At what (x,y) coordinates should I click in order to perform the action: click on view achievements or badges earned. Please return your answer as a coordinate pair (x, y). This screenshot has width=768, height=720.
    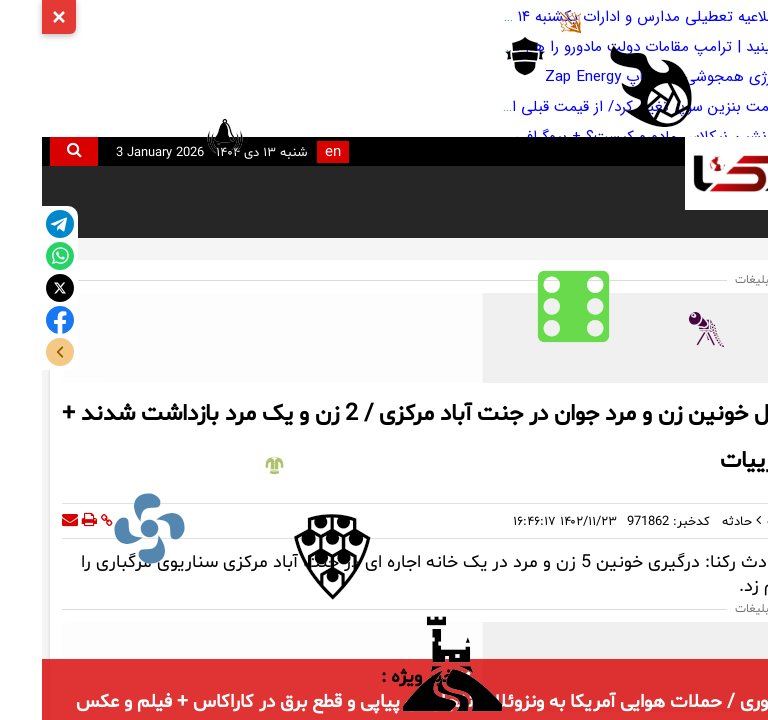
    Looking at the image, I should click on (525, 56).